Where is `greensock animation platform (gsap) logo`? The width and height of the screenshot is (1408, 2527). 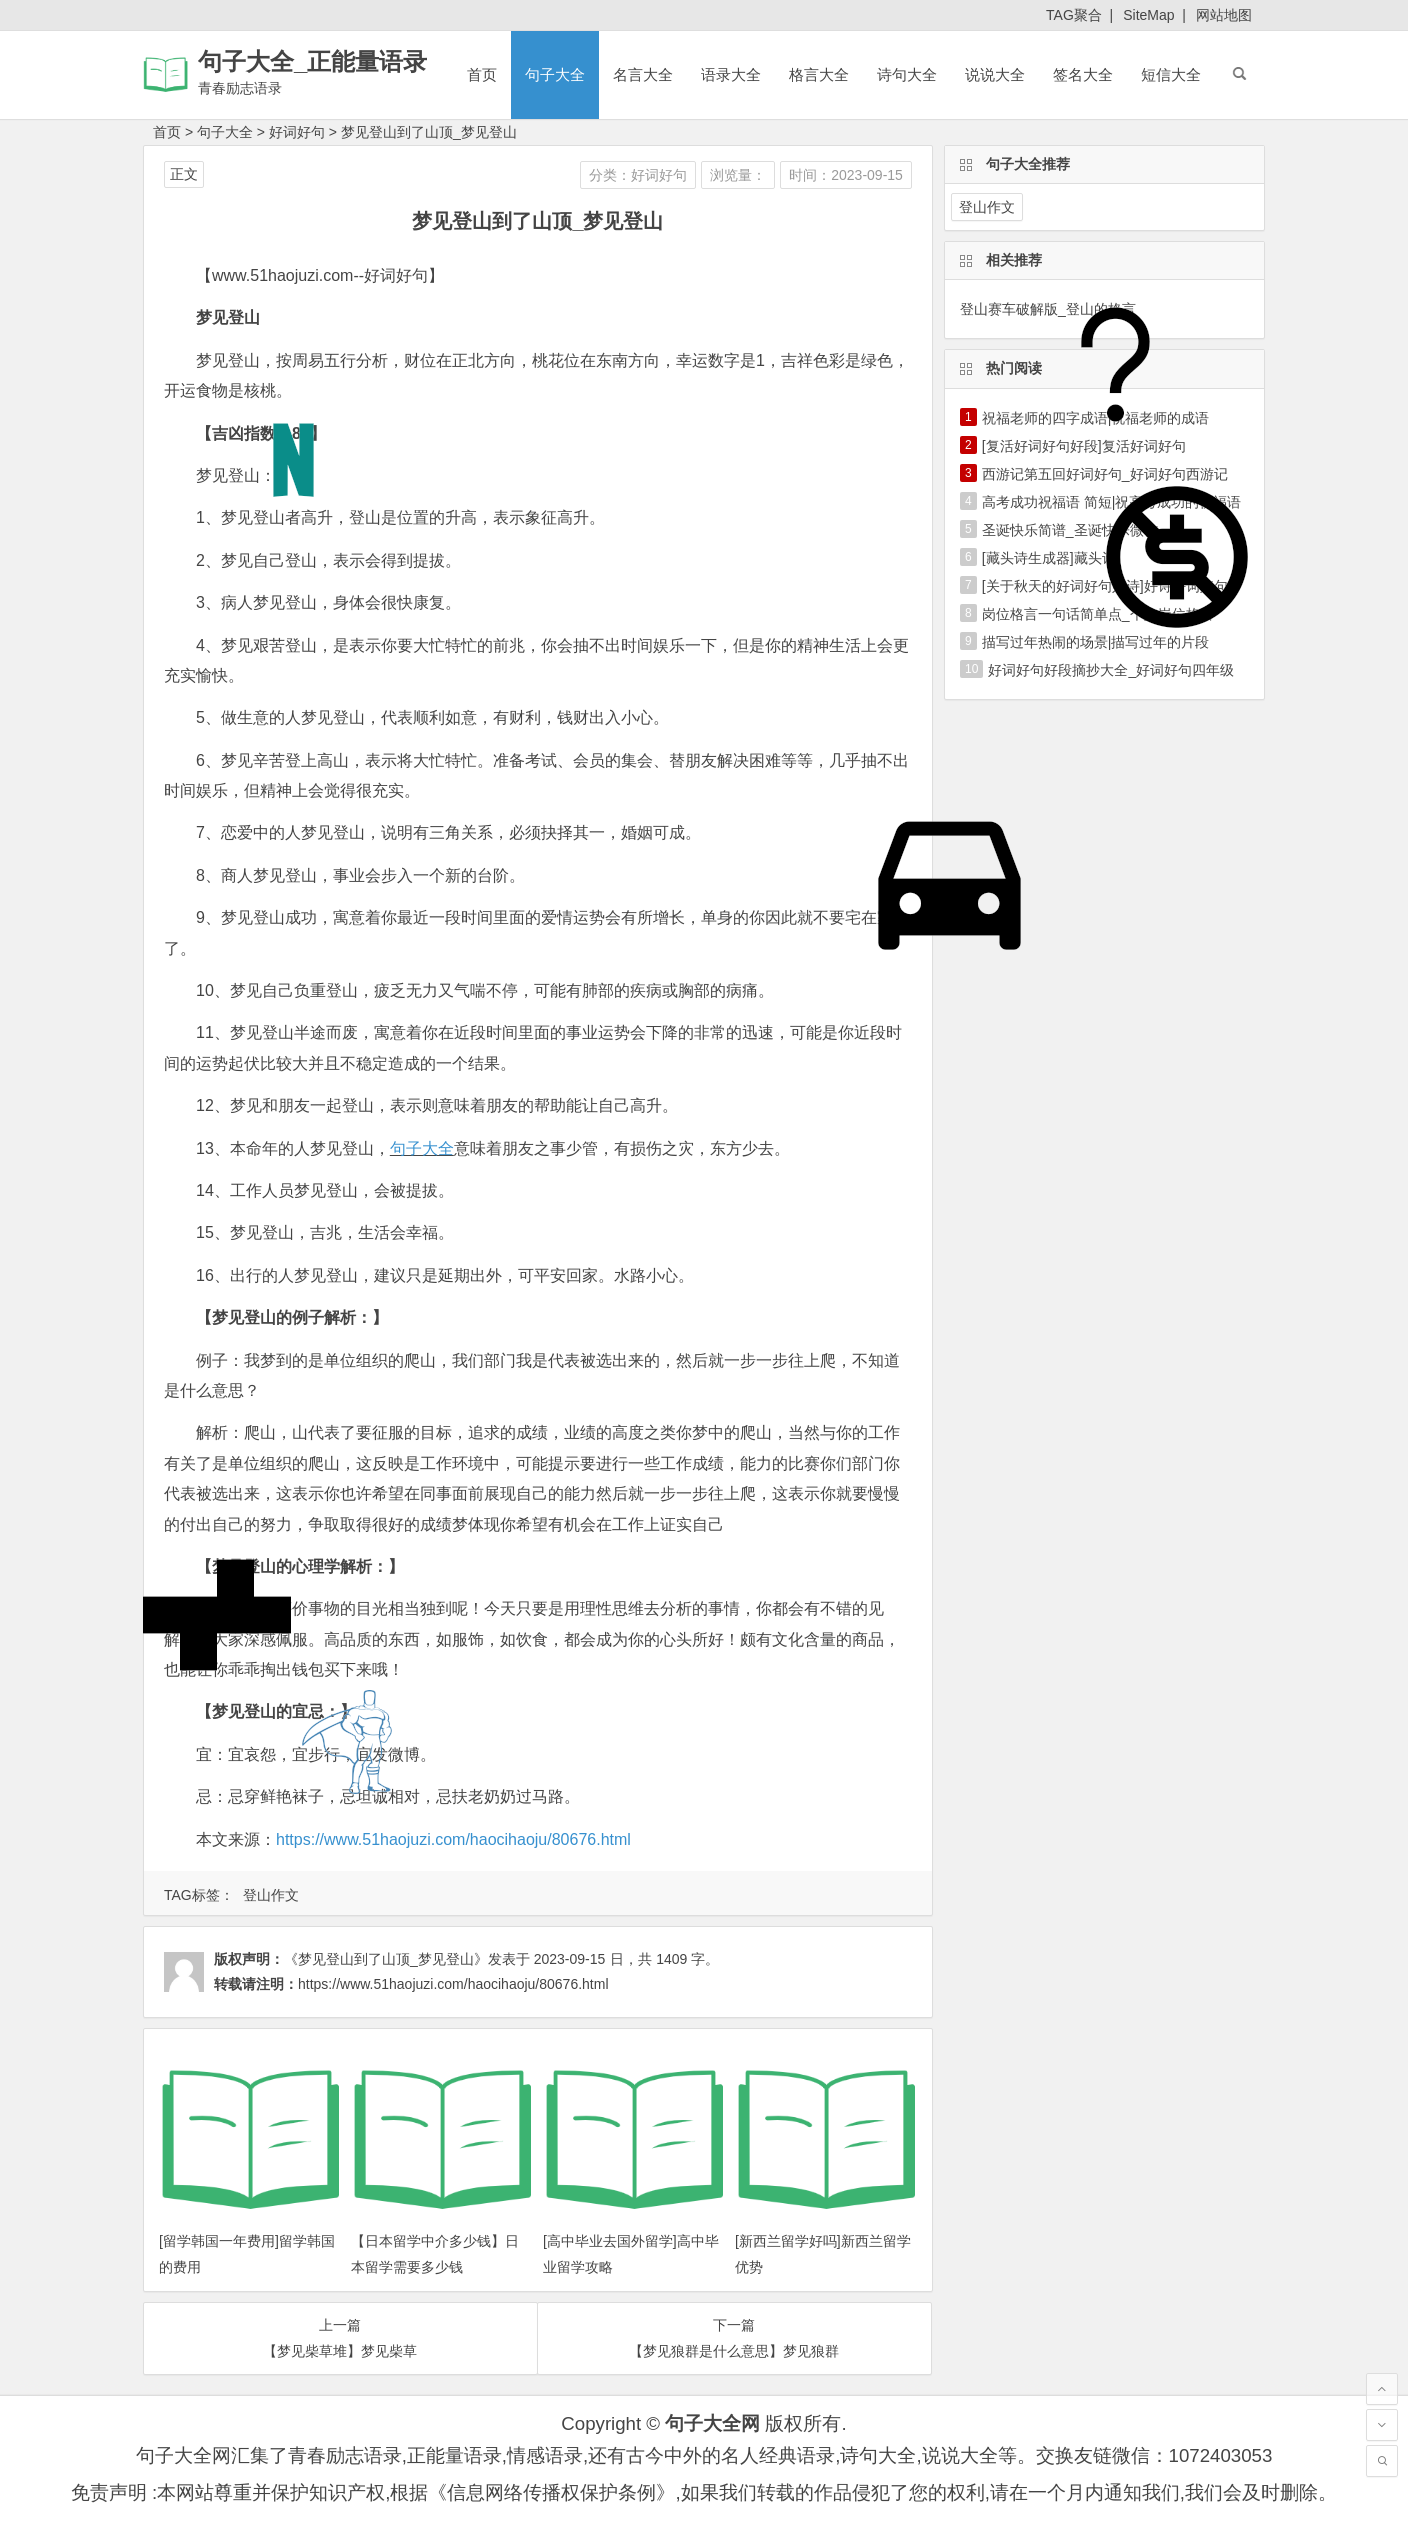
greensock animation platform (gsap) logo is located at coordinates (347, 1742).